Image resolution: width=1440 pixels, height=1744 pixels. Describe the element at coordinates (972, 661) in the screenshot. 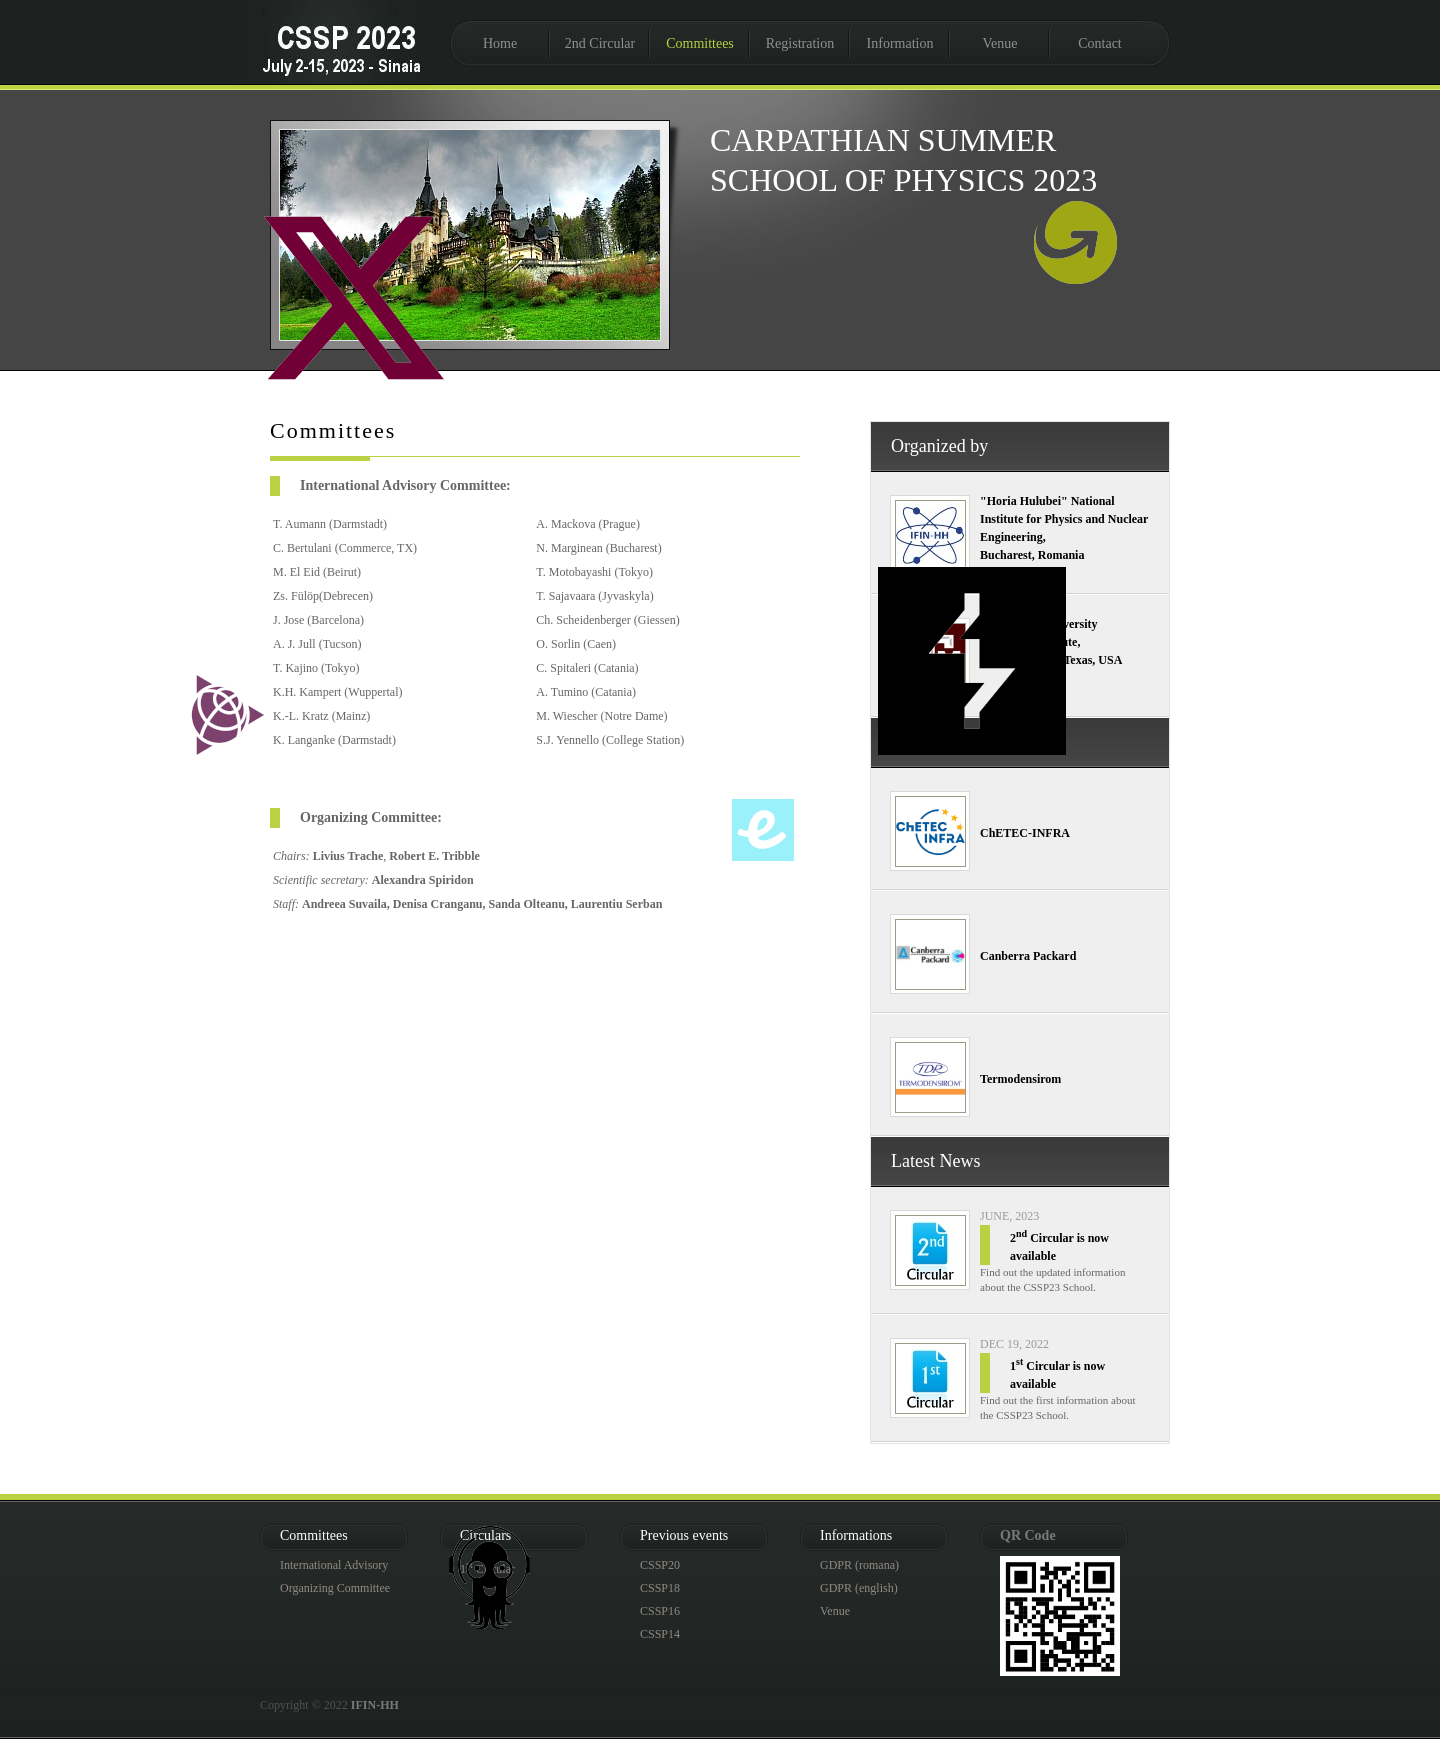

I see `open Burp Suite application` at that location.